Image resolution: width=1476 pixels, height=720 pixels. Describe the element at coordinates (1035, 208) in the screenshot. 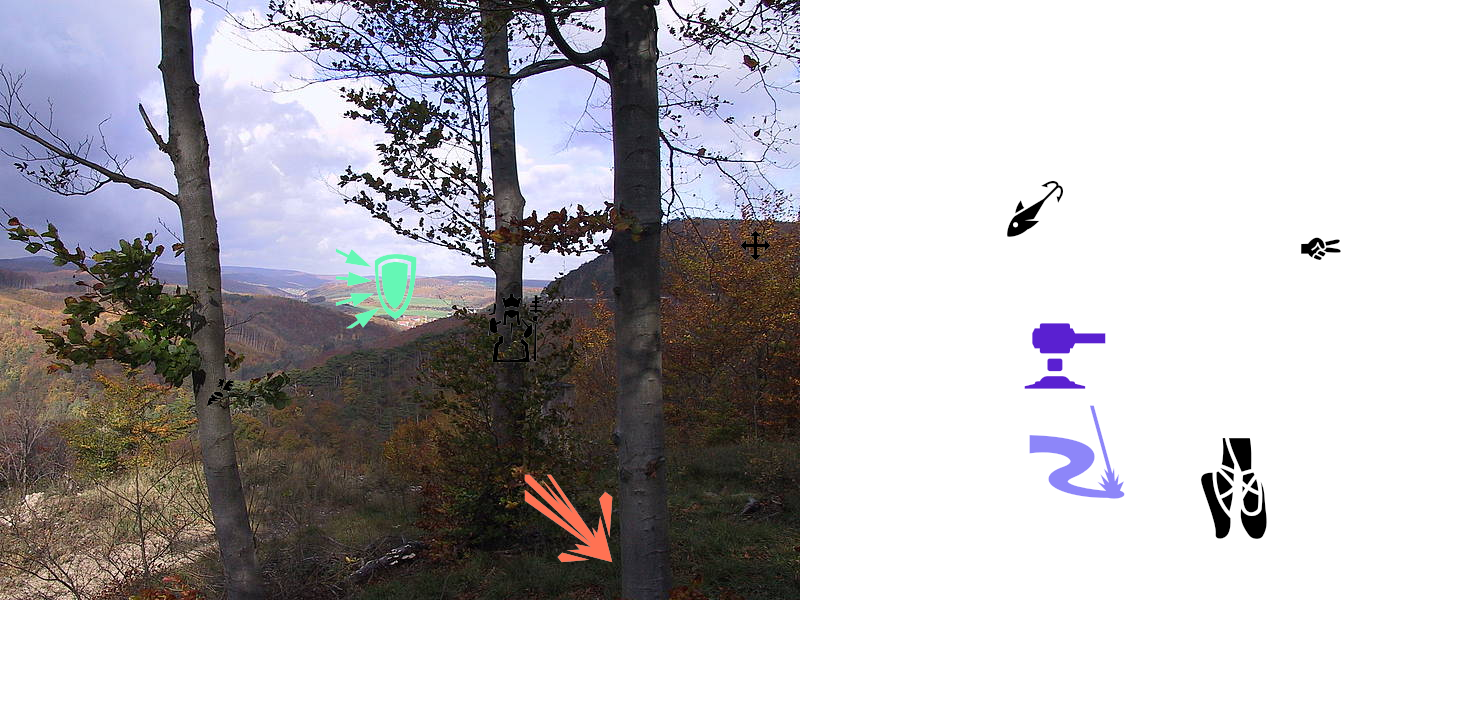

I see `access fishing mini-game or activity` at that location.